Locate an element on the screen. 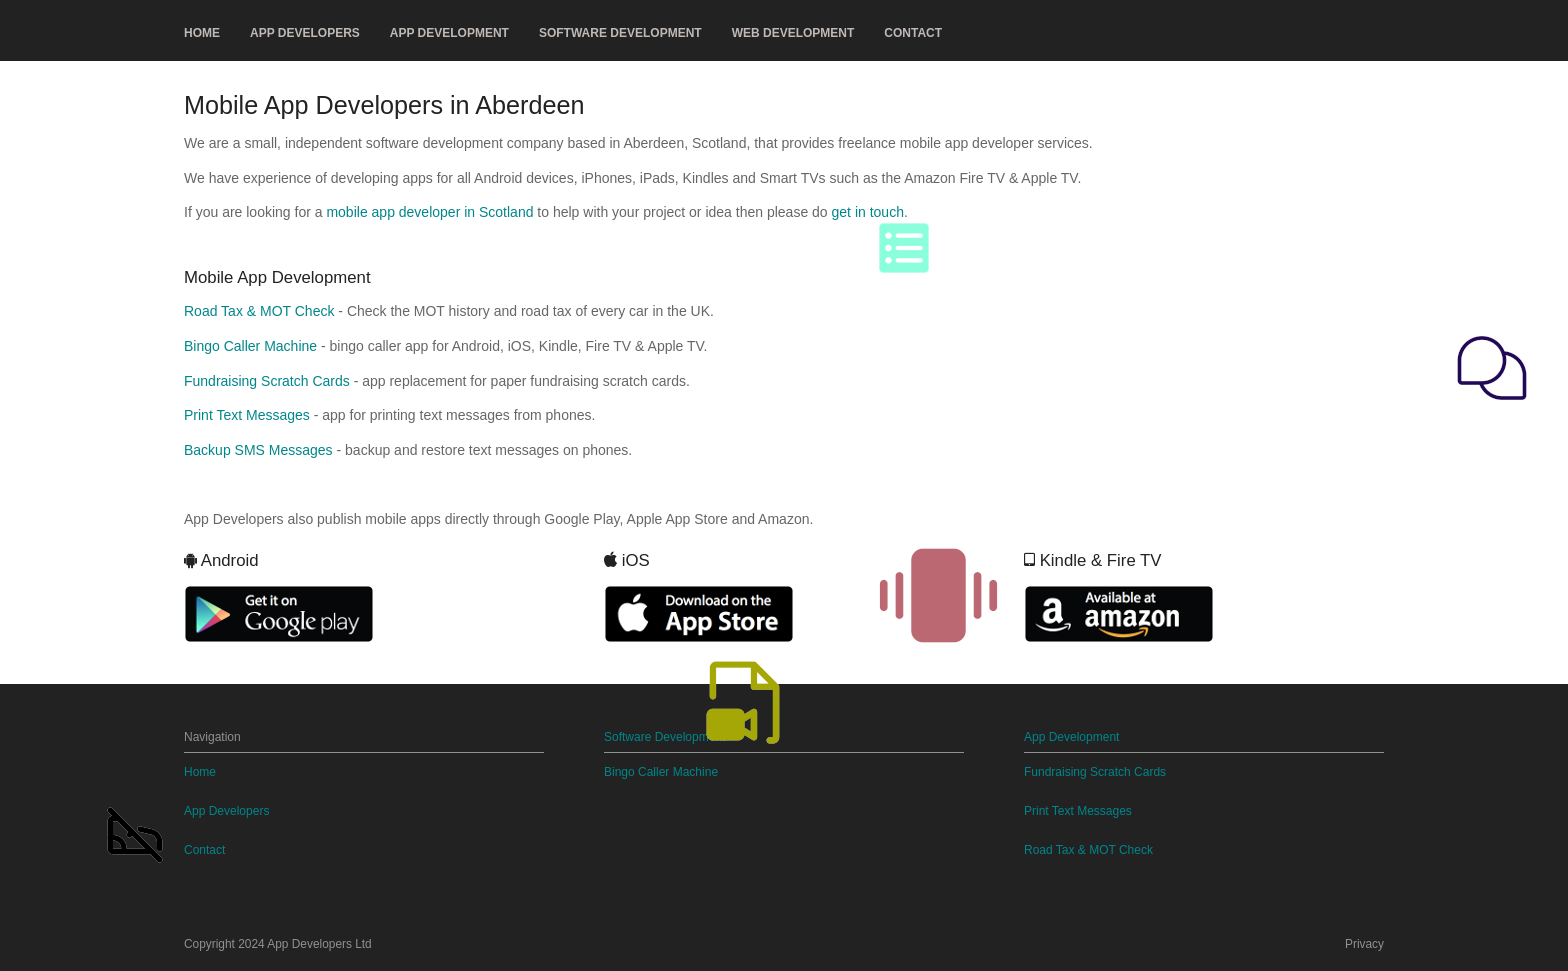 The width and height of the screenshot is (1568, 971). open a video file is located at coordinates (744, 702).